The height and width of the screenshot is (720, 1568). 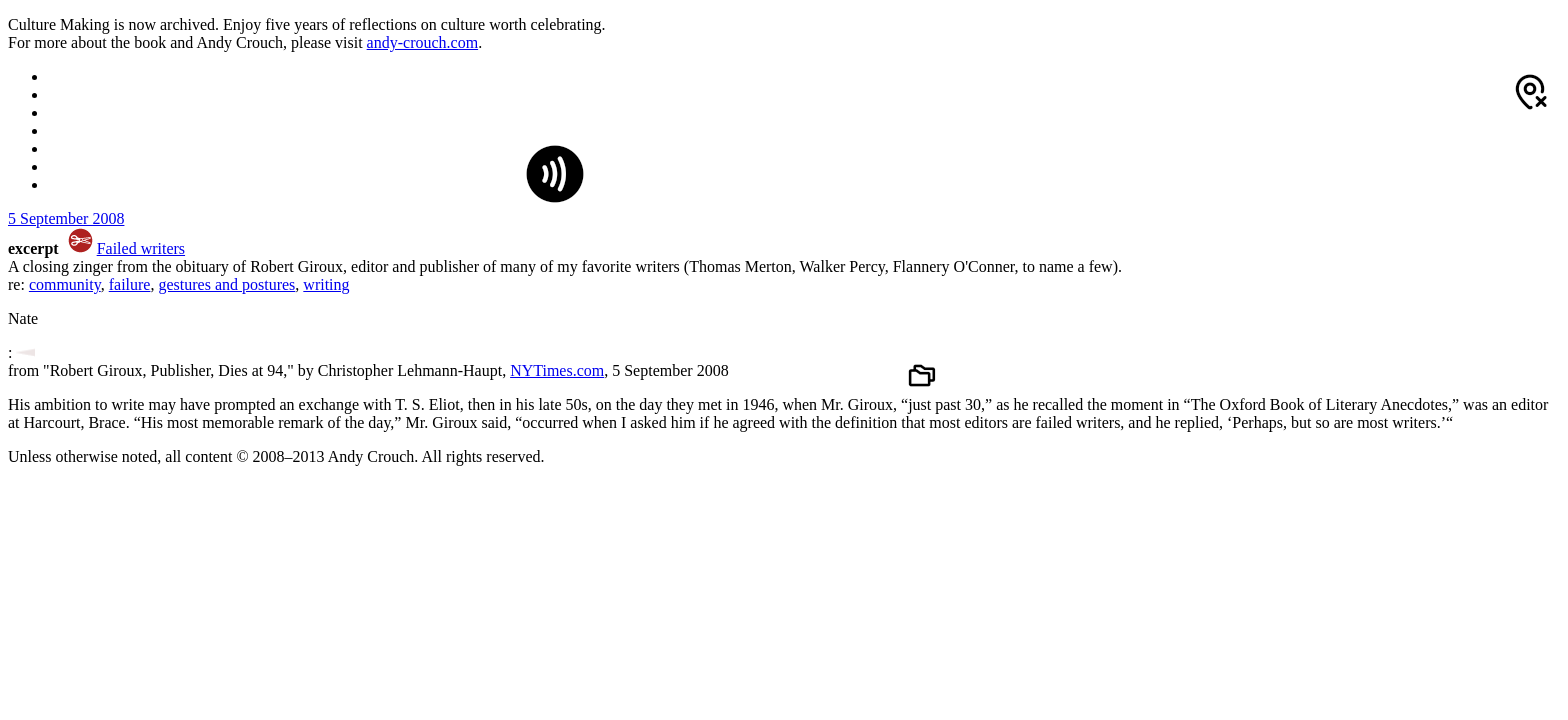 What do you see at coordinates (1530, 92) in the screenshot?
I see `remove a saved location` at bounding box center [1530, 92].